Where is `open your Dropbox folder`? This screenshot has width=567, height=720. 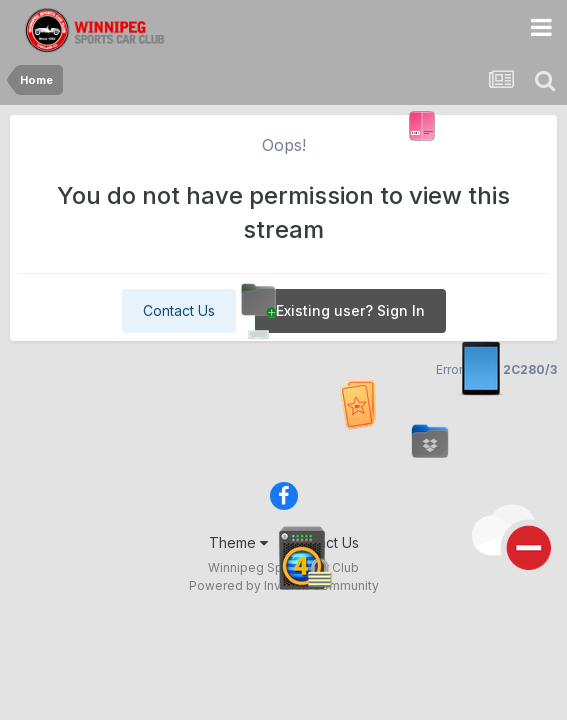
open your Dropbox folder is located at coordinates (430, 441).